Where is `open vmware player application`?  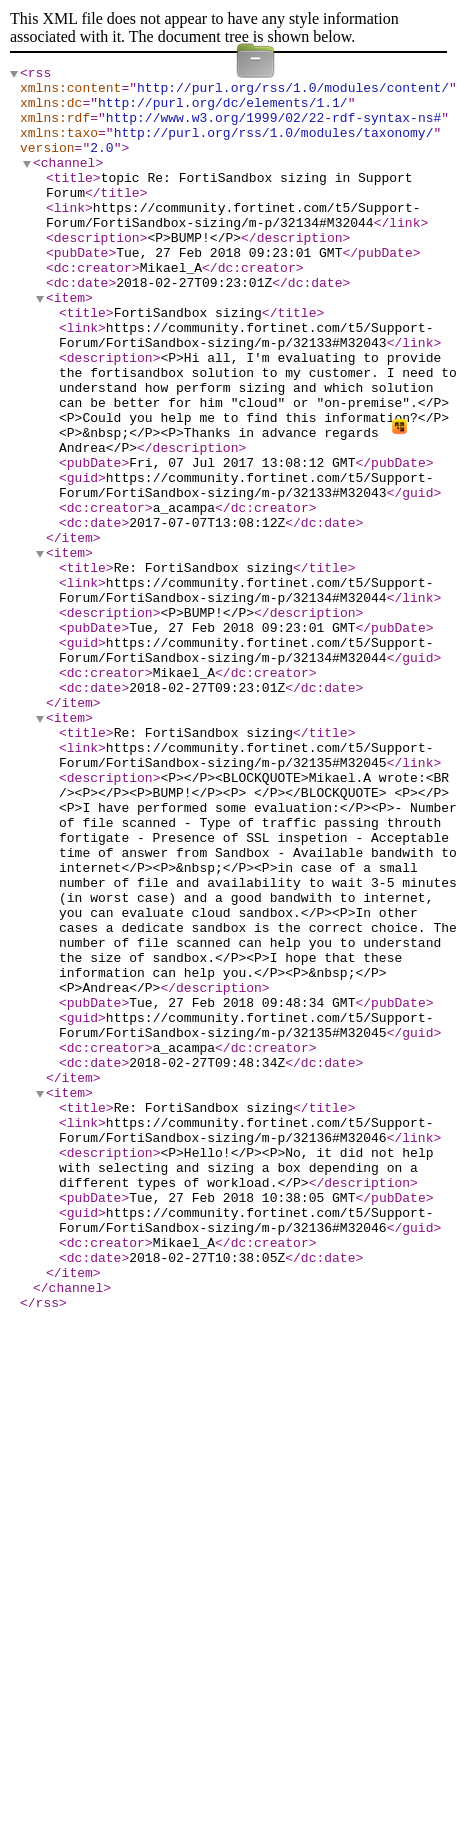 open vmware player application is located at coordinates (399, 426).